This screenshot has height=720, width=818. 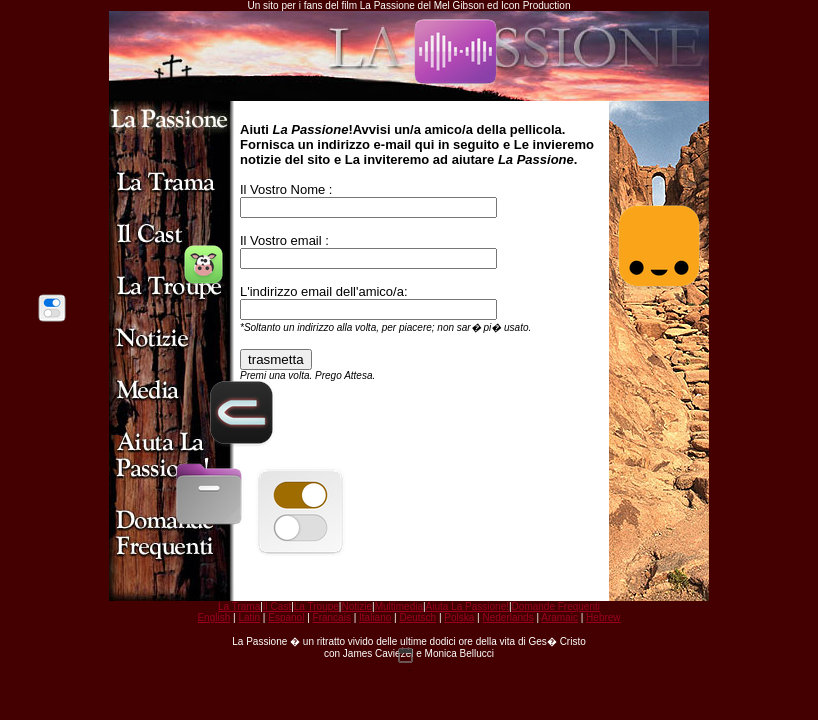 I want to click on launch crysis game, so click(x=241, y=412).